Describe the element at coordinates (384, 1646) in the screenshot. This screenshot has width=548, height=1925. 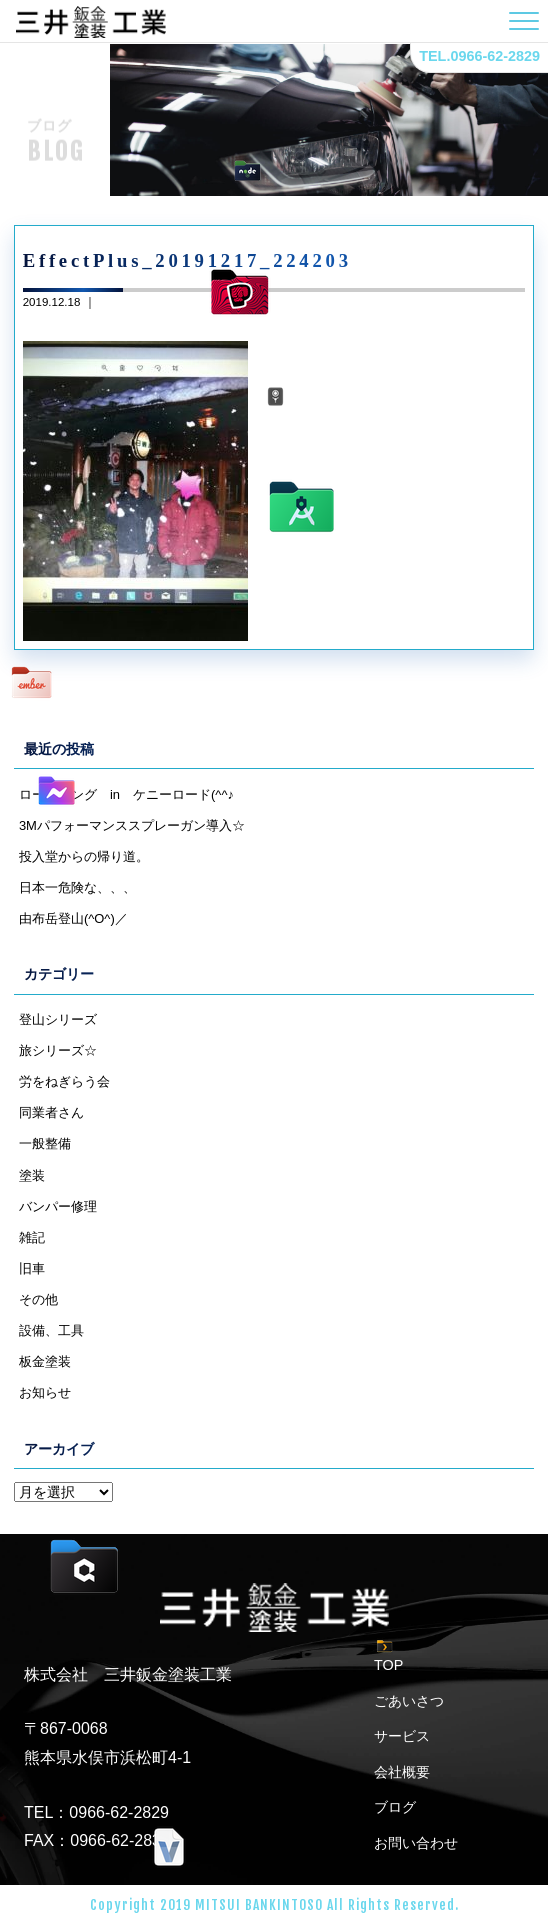
I see `open plex media server files` at that location.